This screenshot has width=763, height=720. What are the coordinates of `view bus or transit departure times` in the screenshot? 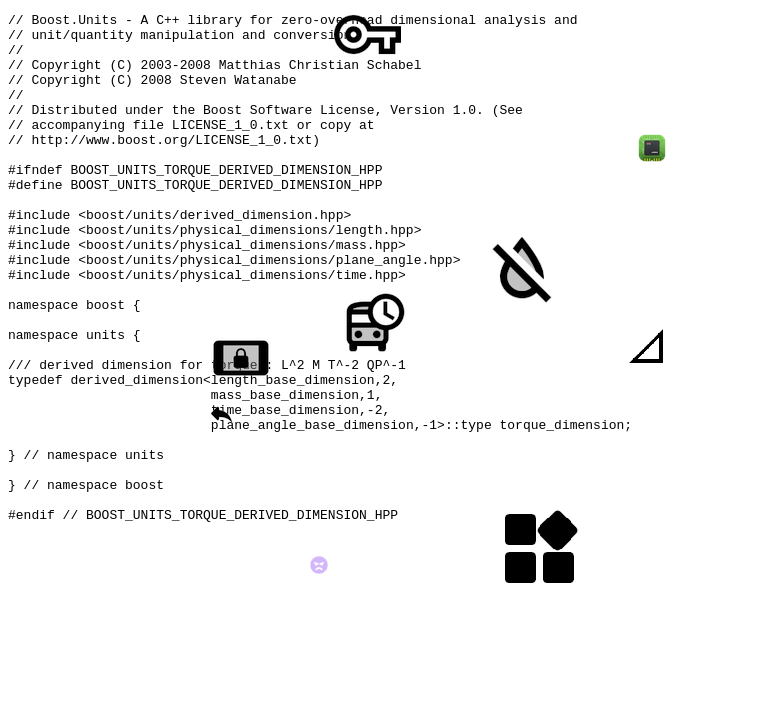 It's located at (375, 322).